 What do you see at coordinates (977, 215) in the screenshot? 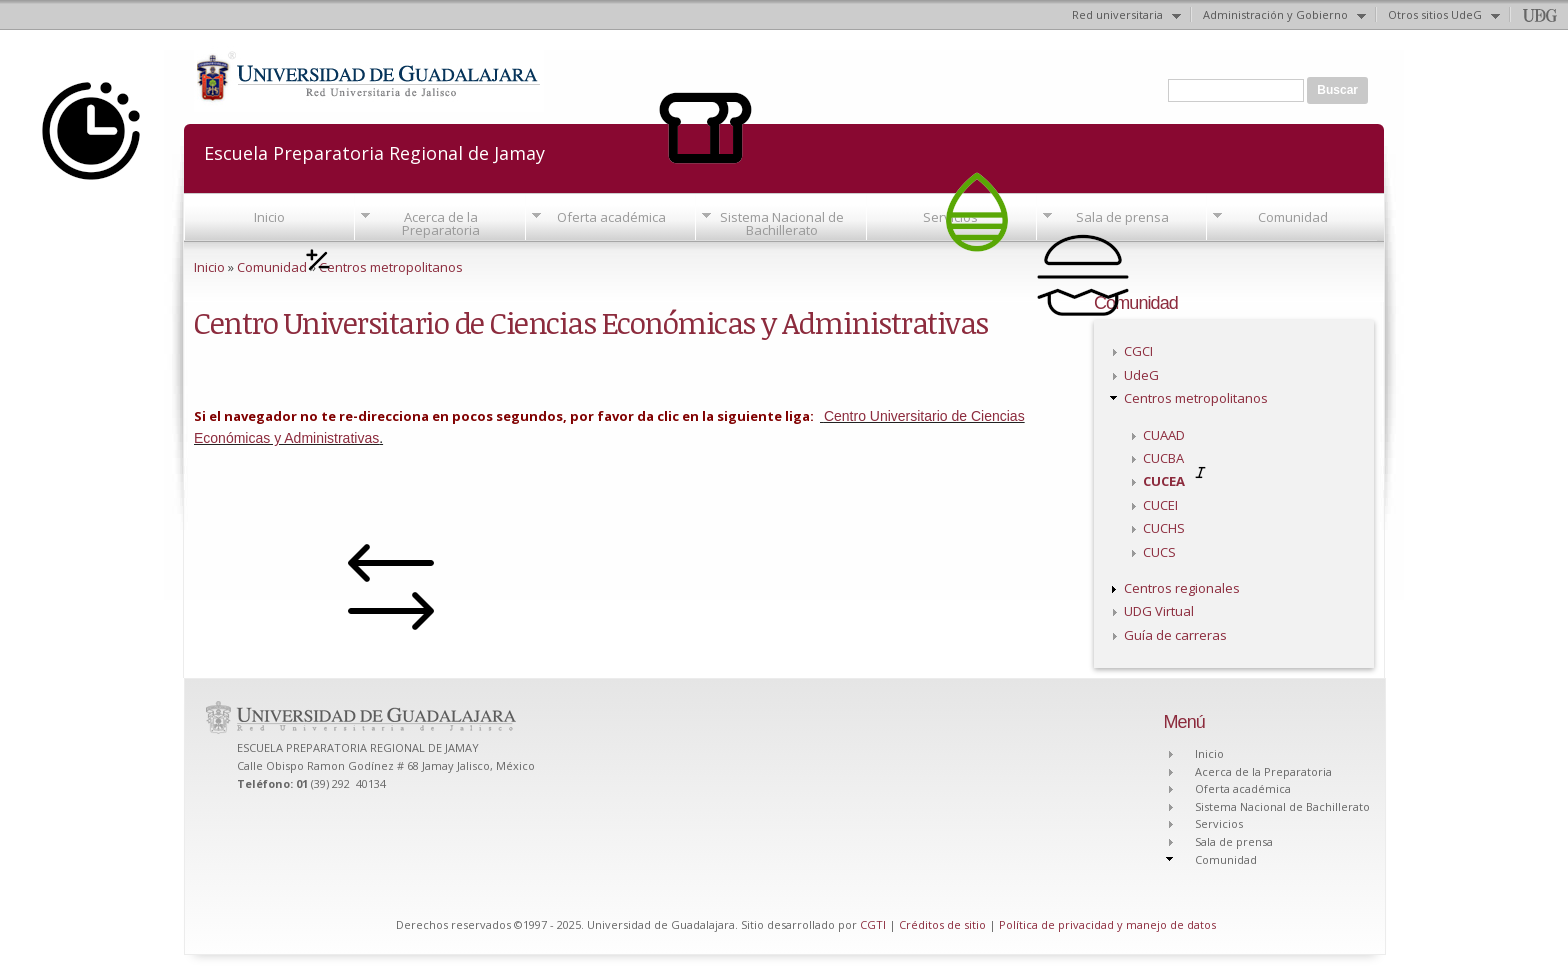
I see `indicates partial fill level or half-full status` at bounding box center [977, 215].